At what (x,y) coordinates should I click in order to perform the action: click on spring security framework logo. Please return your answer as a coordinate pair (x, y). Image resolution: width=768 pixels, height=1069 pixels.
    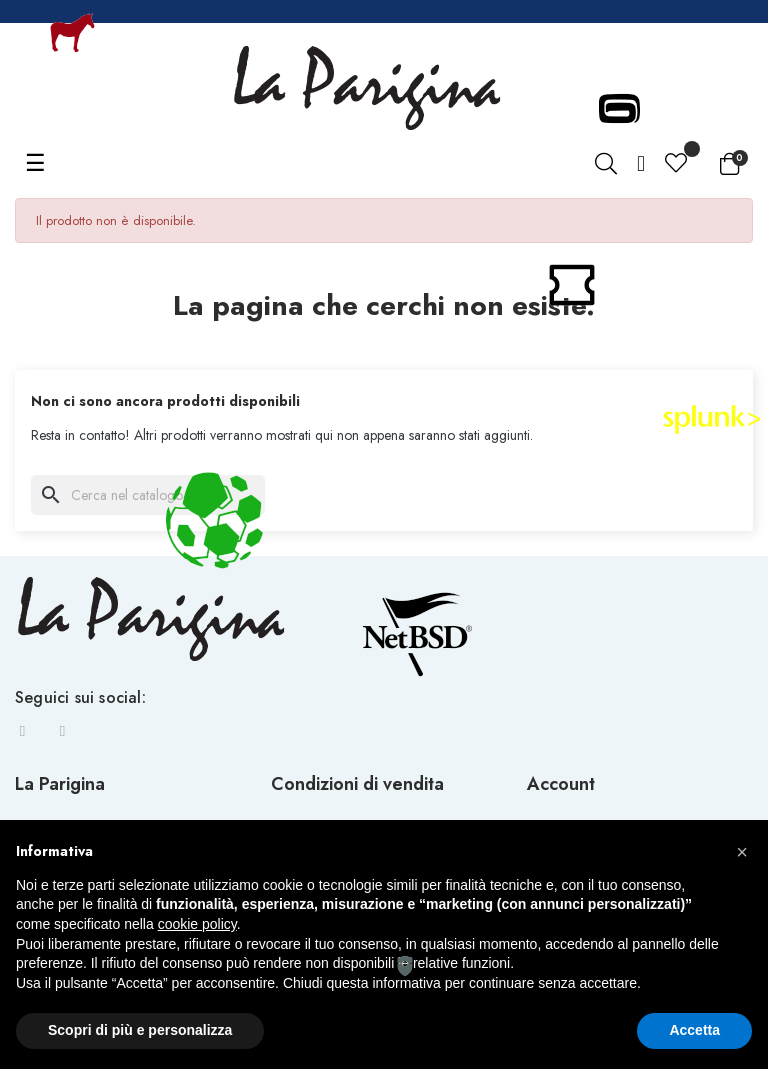
    Looking at the image, I should click on (405, 966).